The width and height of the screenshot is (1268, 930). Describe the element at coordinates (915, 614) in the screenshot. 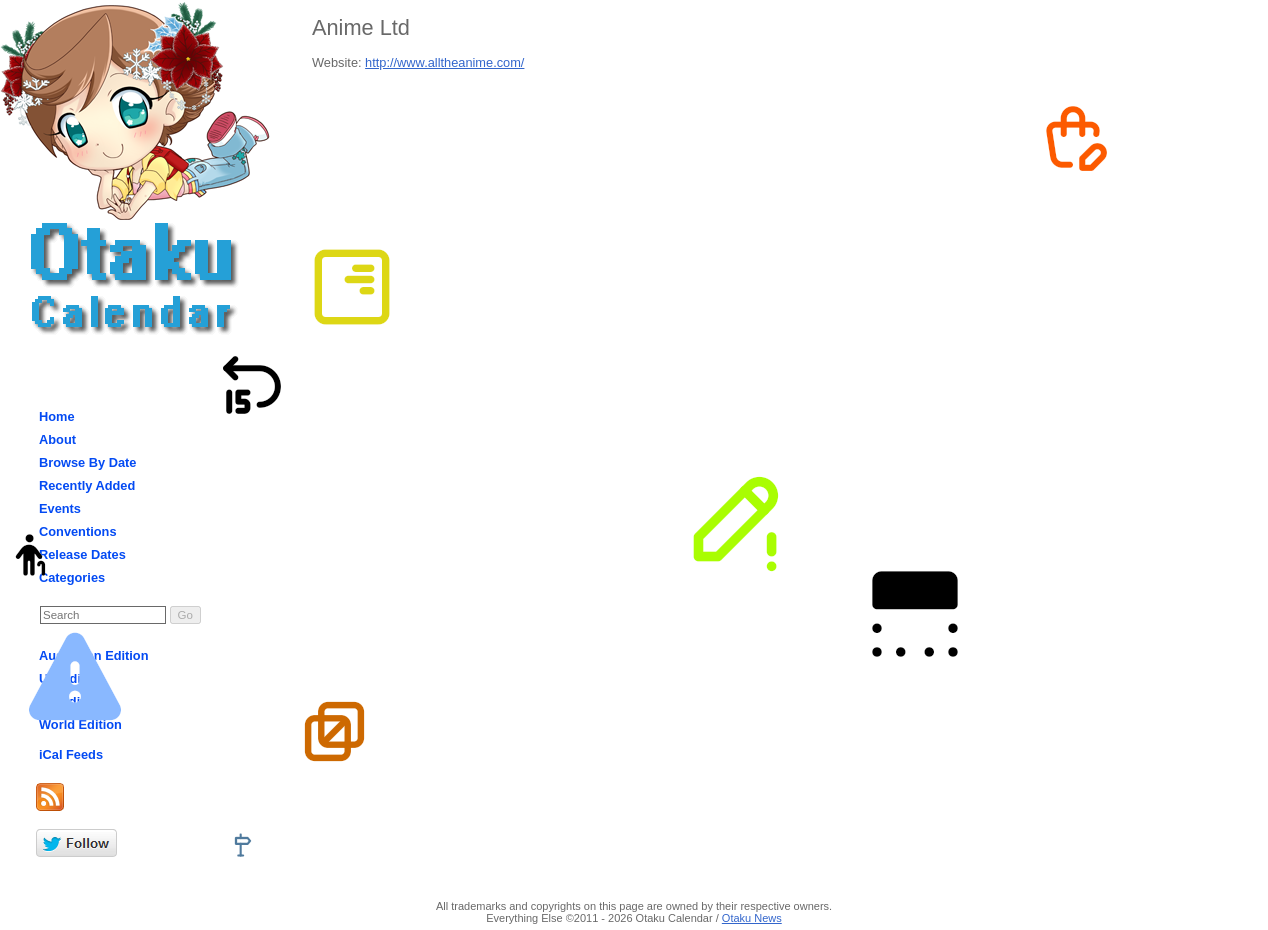

I see `align content to the top of a container` at that location.